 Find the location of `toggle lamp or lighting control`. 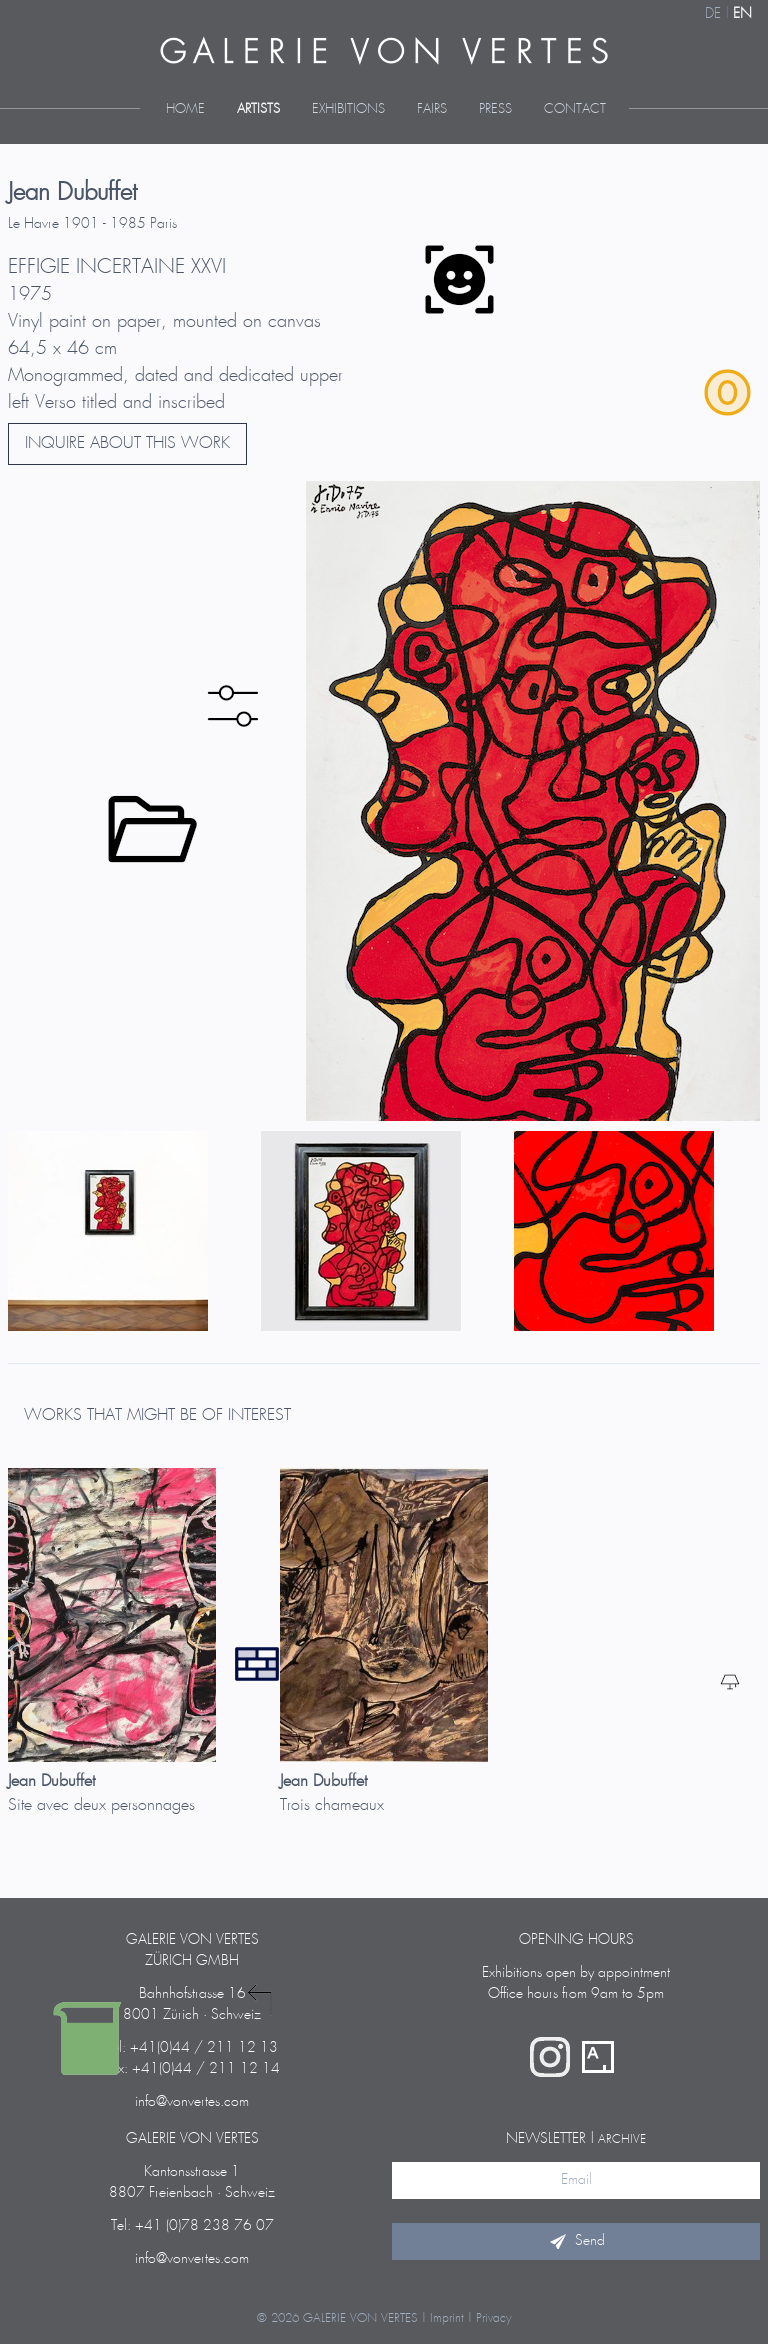

toggle lamp or lighting control is located at coordinates (730, 1682).